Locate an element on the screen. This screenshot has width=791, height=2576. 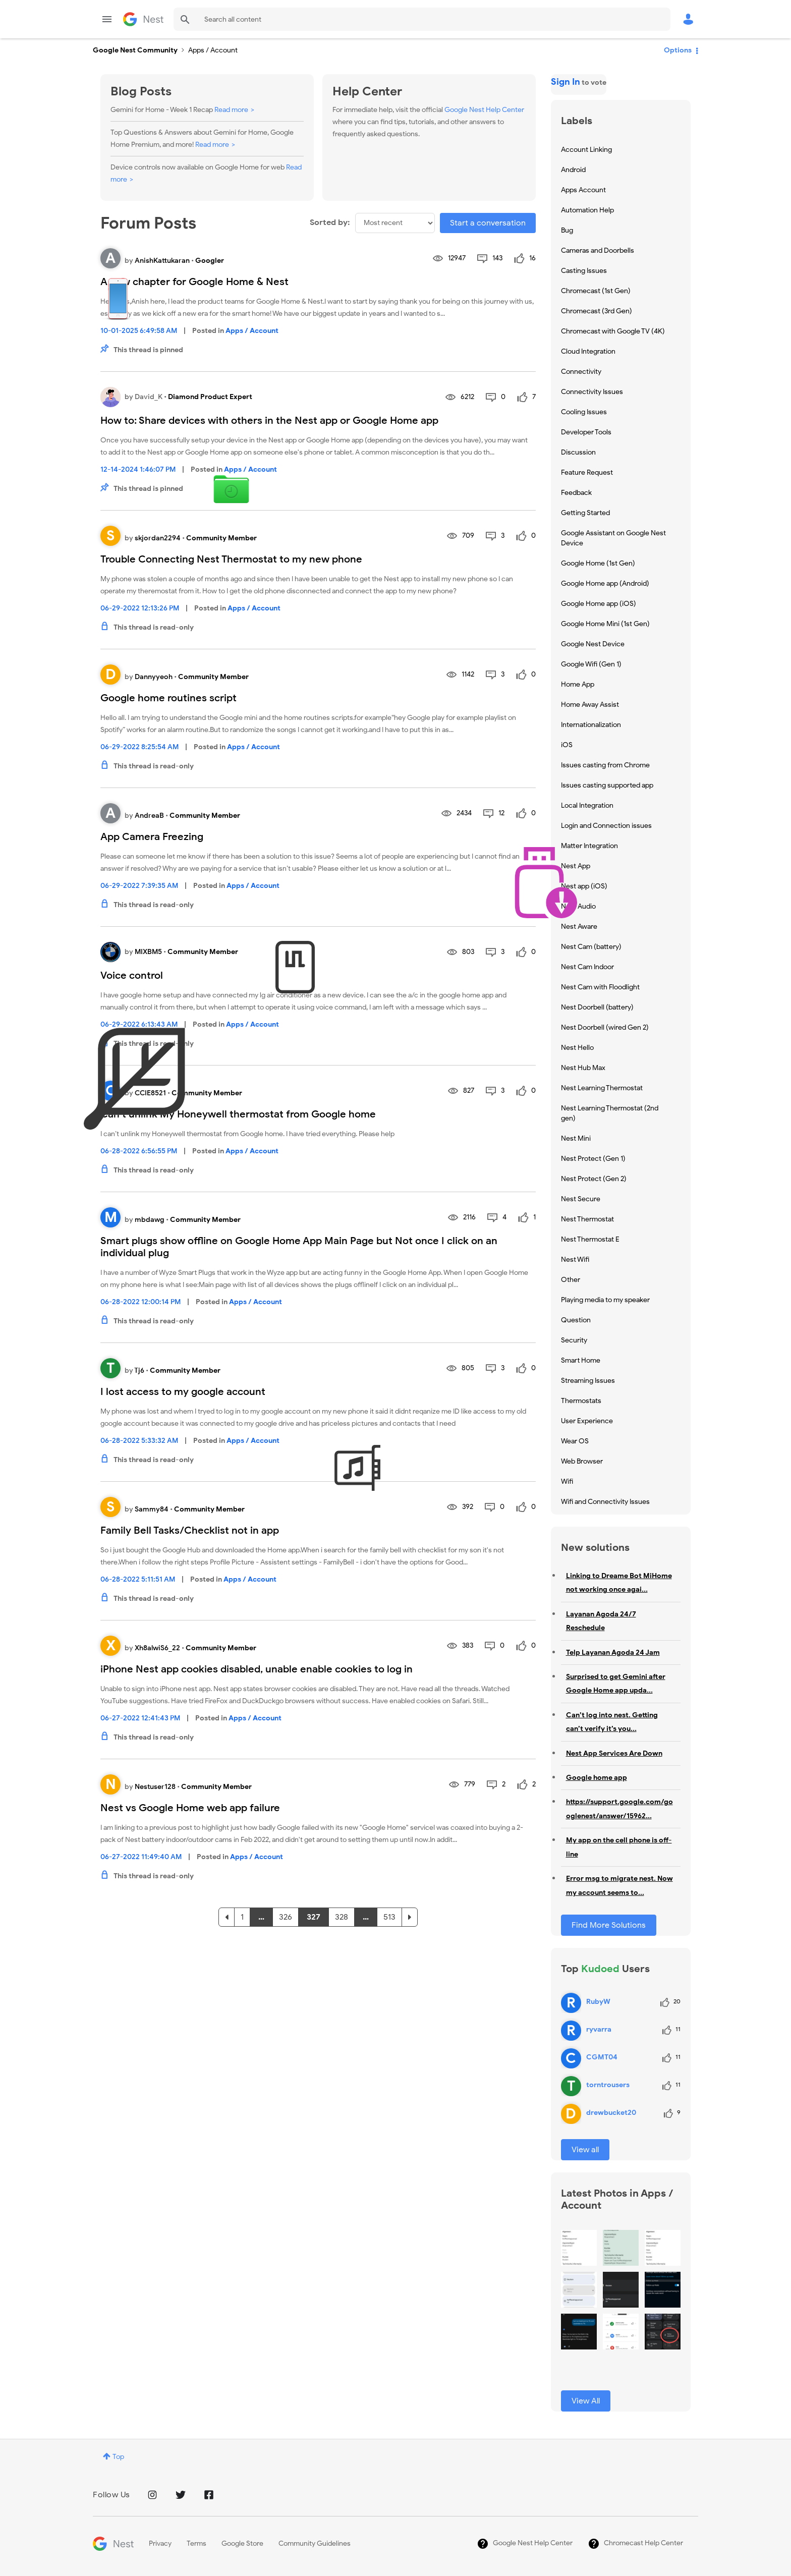
access temporary files folder is located at coordinates (231, 489).